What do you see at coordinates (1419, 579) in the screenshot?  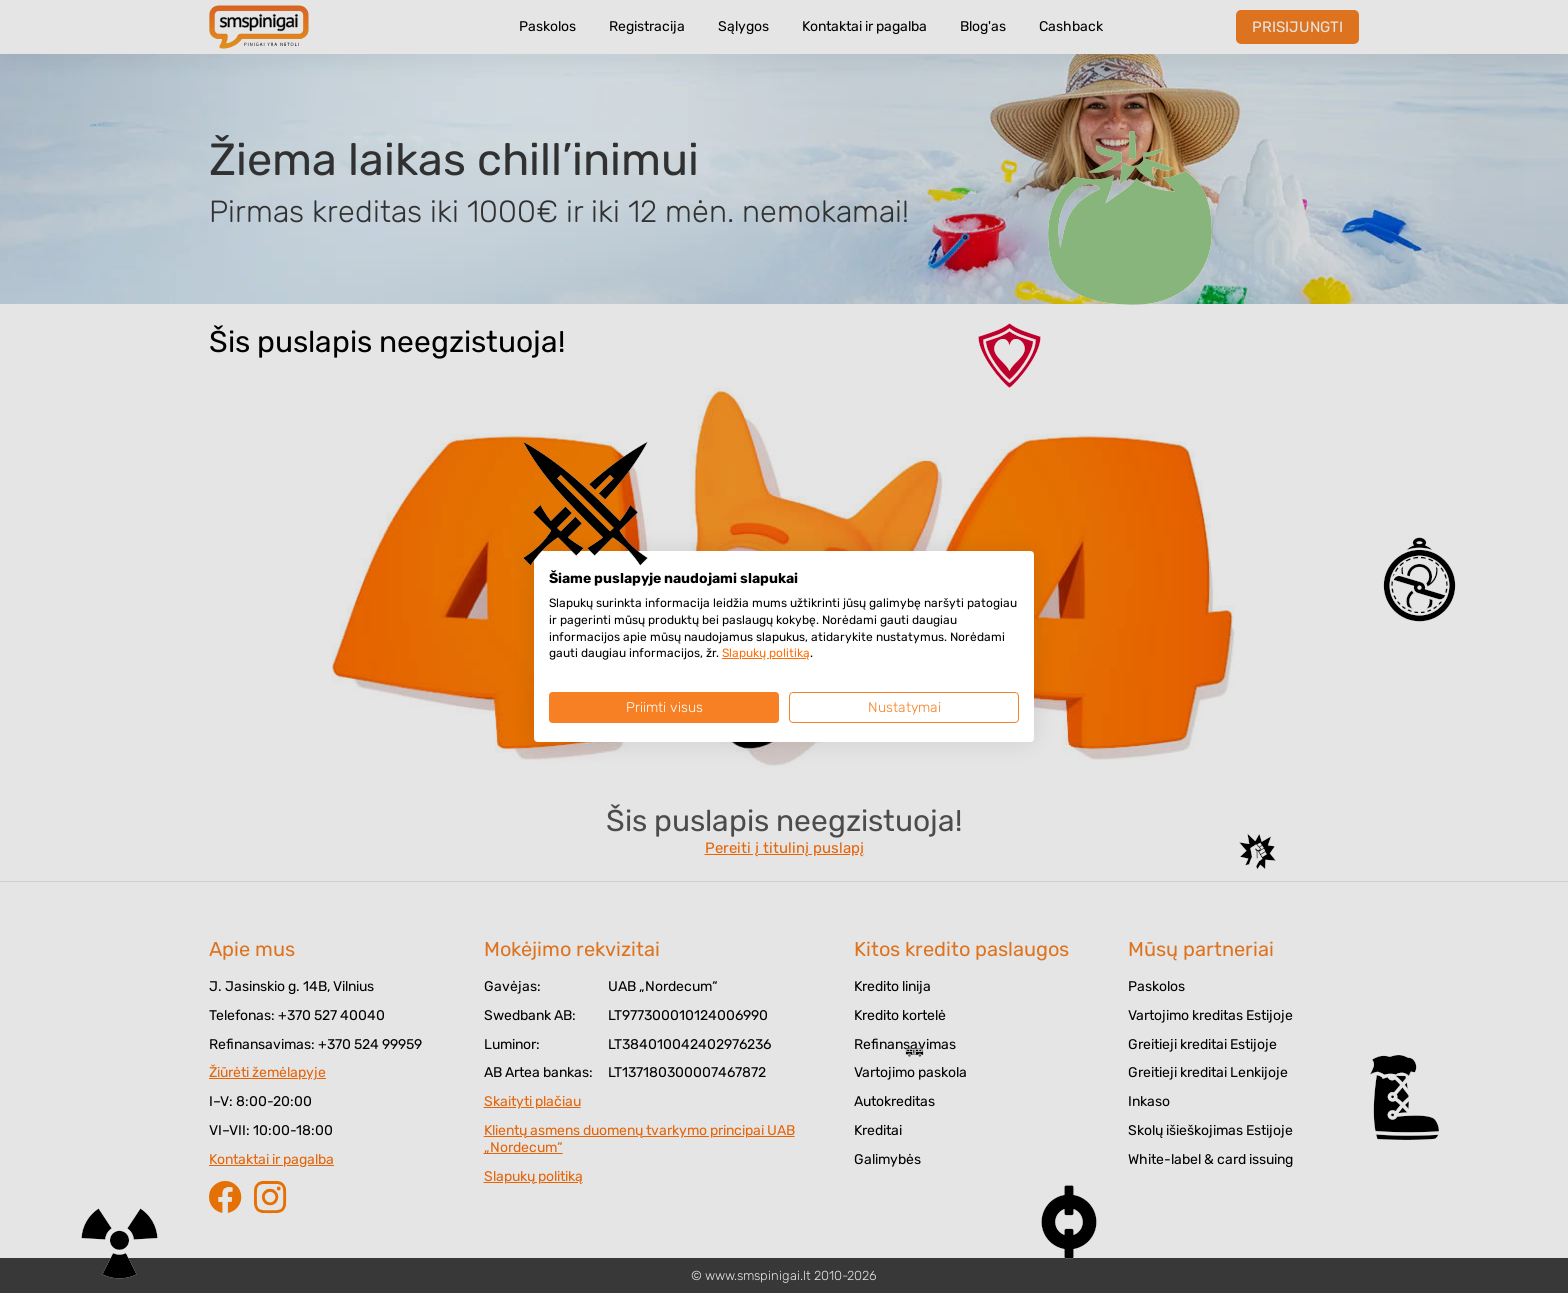 I see `navigate to astronomy or celestial tools` at bounding box center [1419, 579].